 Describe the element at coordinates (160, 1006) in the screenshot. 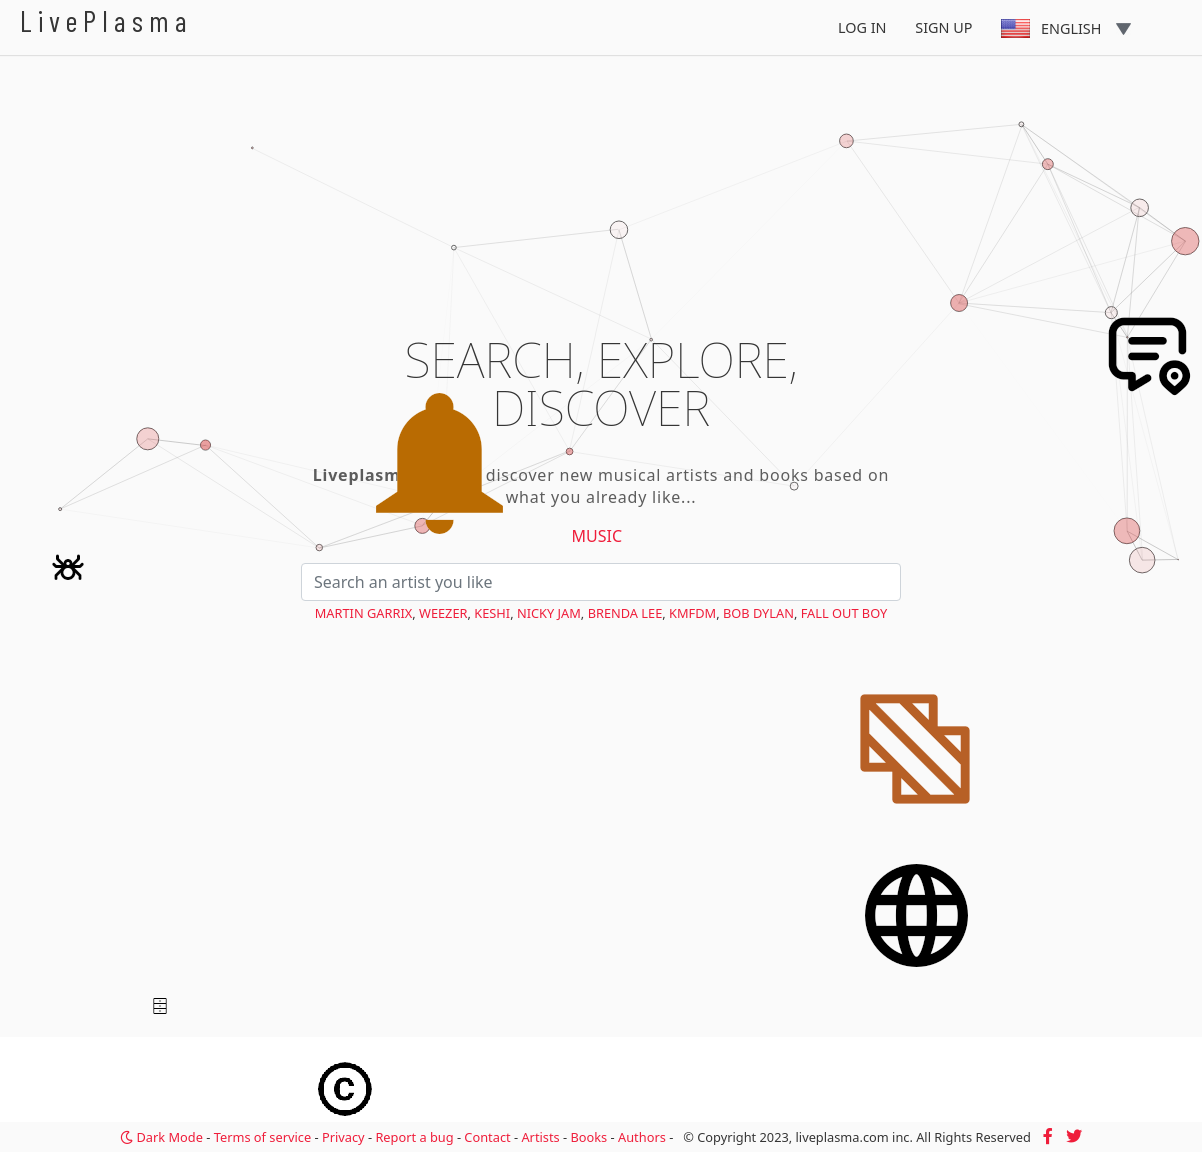

I see `access storage or file organization` at that location.